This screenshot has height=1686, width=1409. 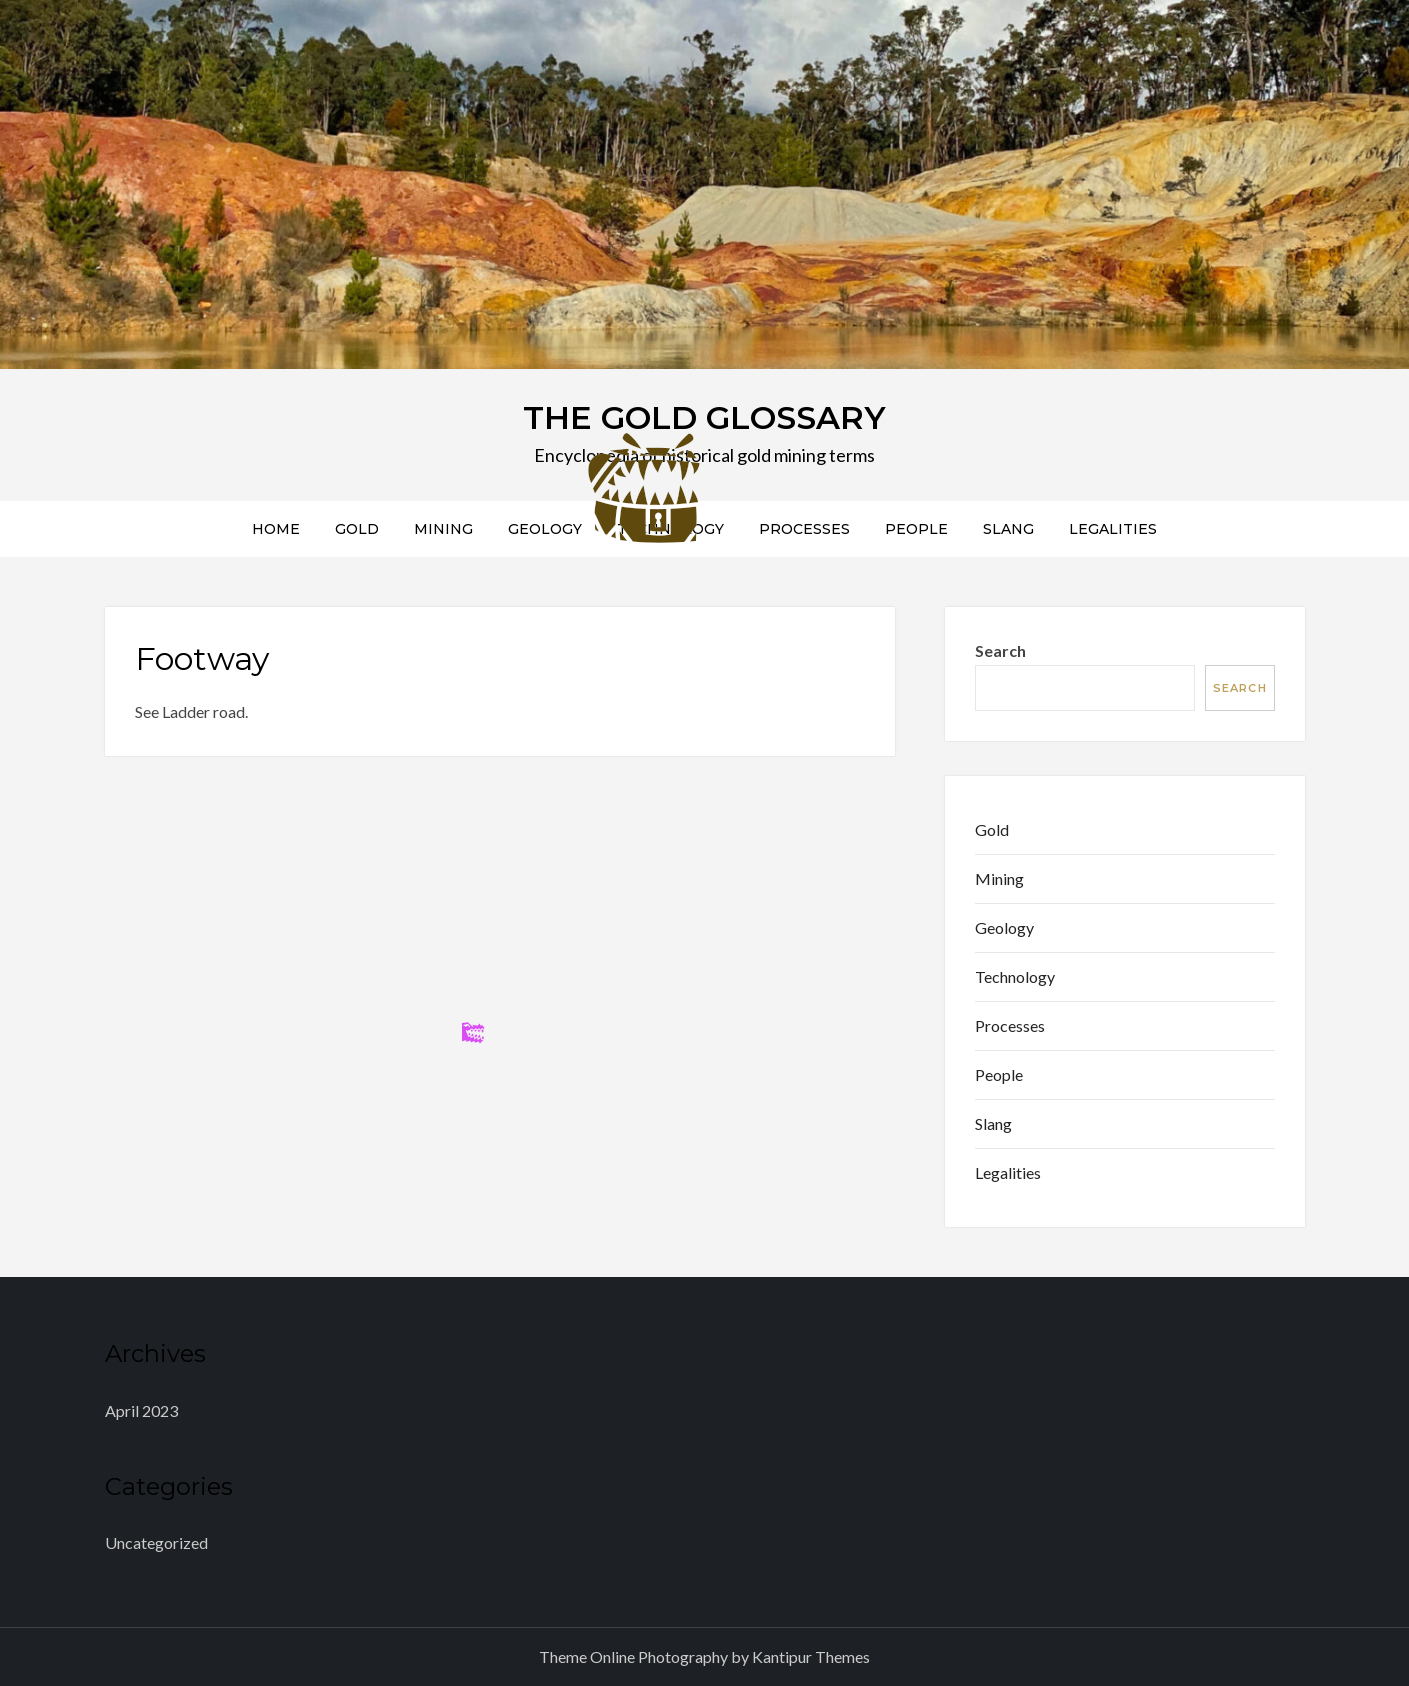 What do you see at coordinates (473, 1033) in the screenshot?
I see `indicates a danger or hazard zone in a game` at bounding box center [473, 1033].